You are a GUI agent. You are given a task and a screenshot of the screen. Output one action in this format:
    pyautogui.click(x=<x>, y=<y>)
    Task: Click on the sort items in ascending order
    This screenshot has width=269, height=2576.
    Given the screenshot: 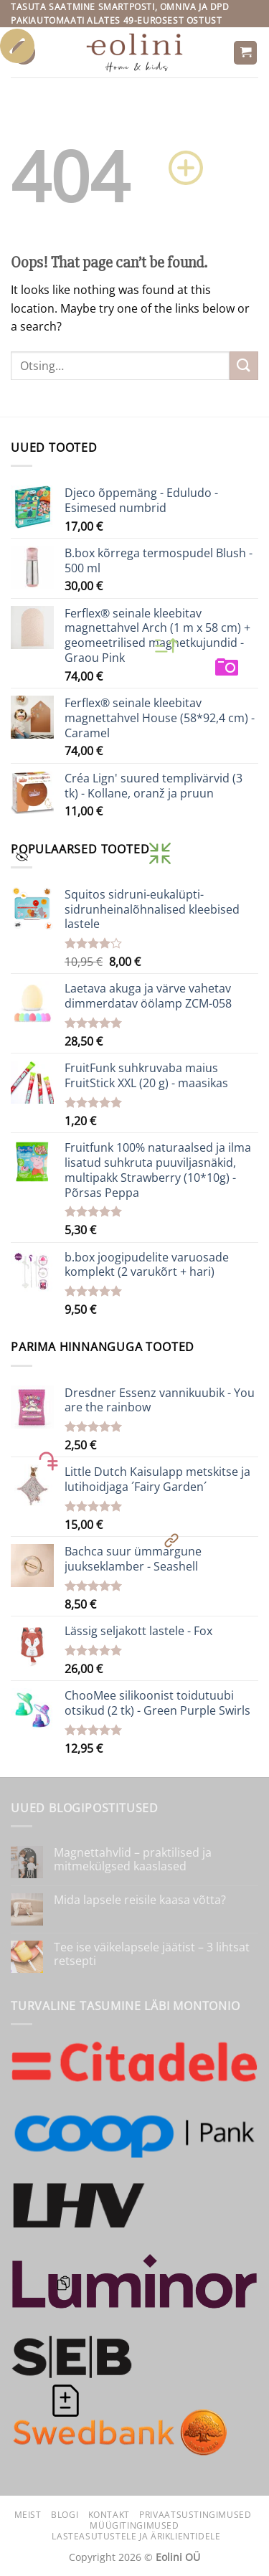 What is the action you would take?
    pyautogui.click(x=166, y=646)
    